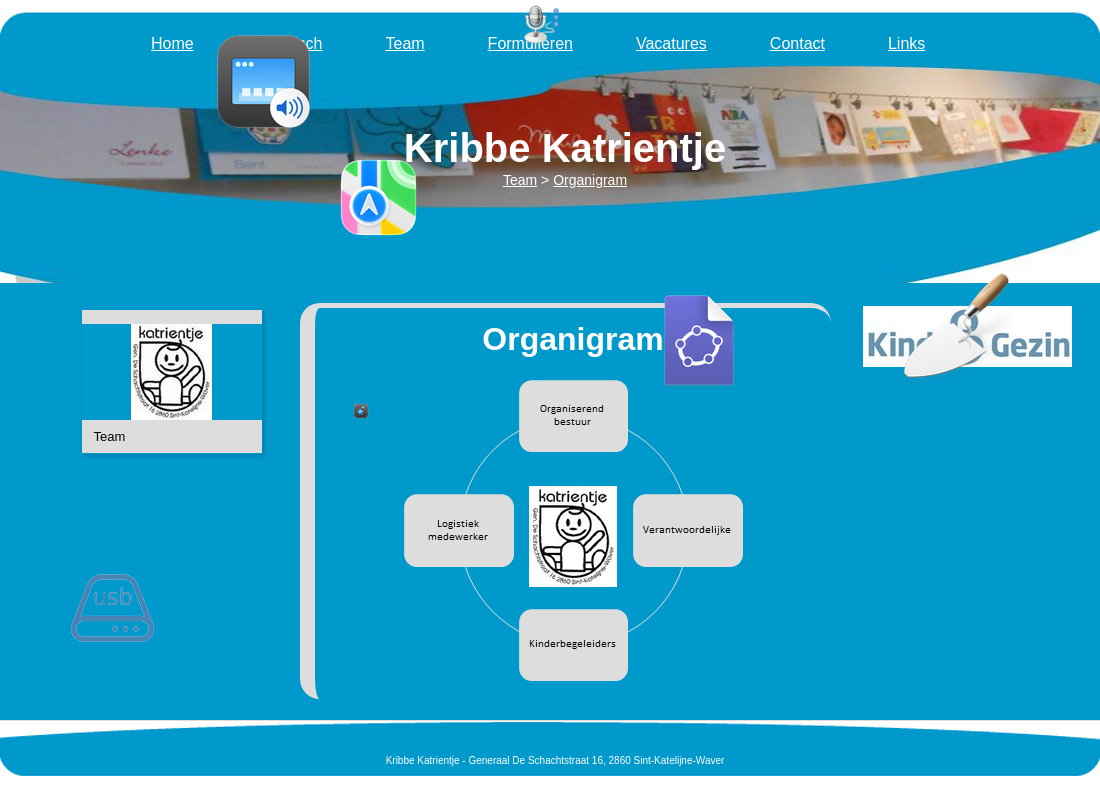  Describe the element at coordinates (378, 197) in the screenshot. I see `open apple maps` at that location.